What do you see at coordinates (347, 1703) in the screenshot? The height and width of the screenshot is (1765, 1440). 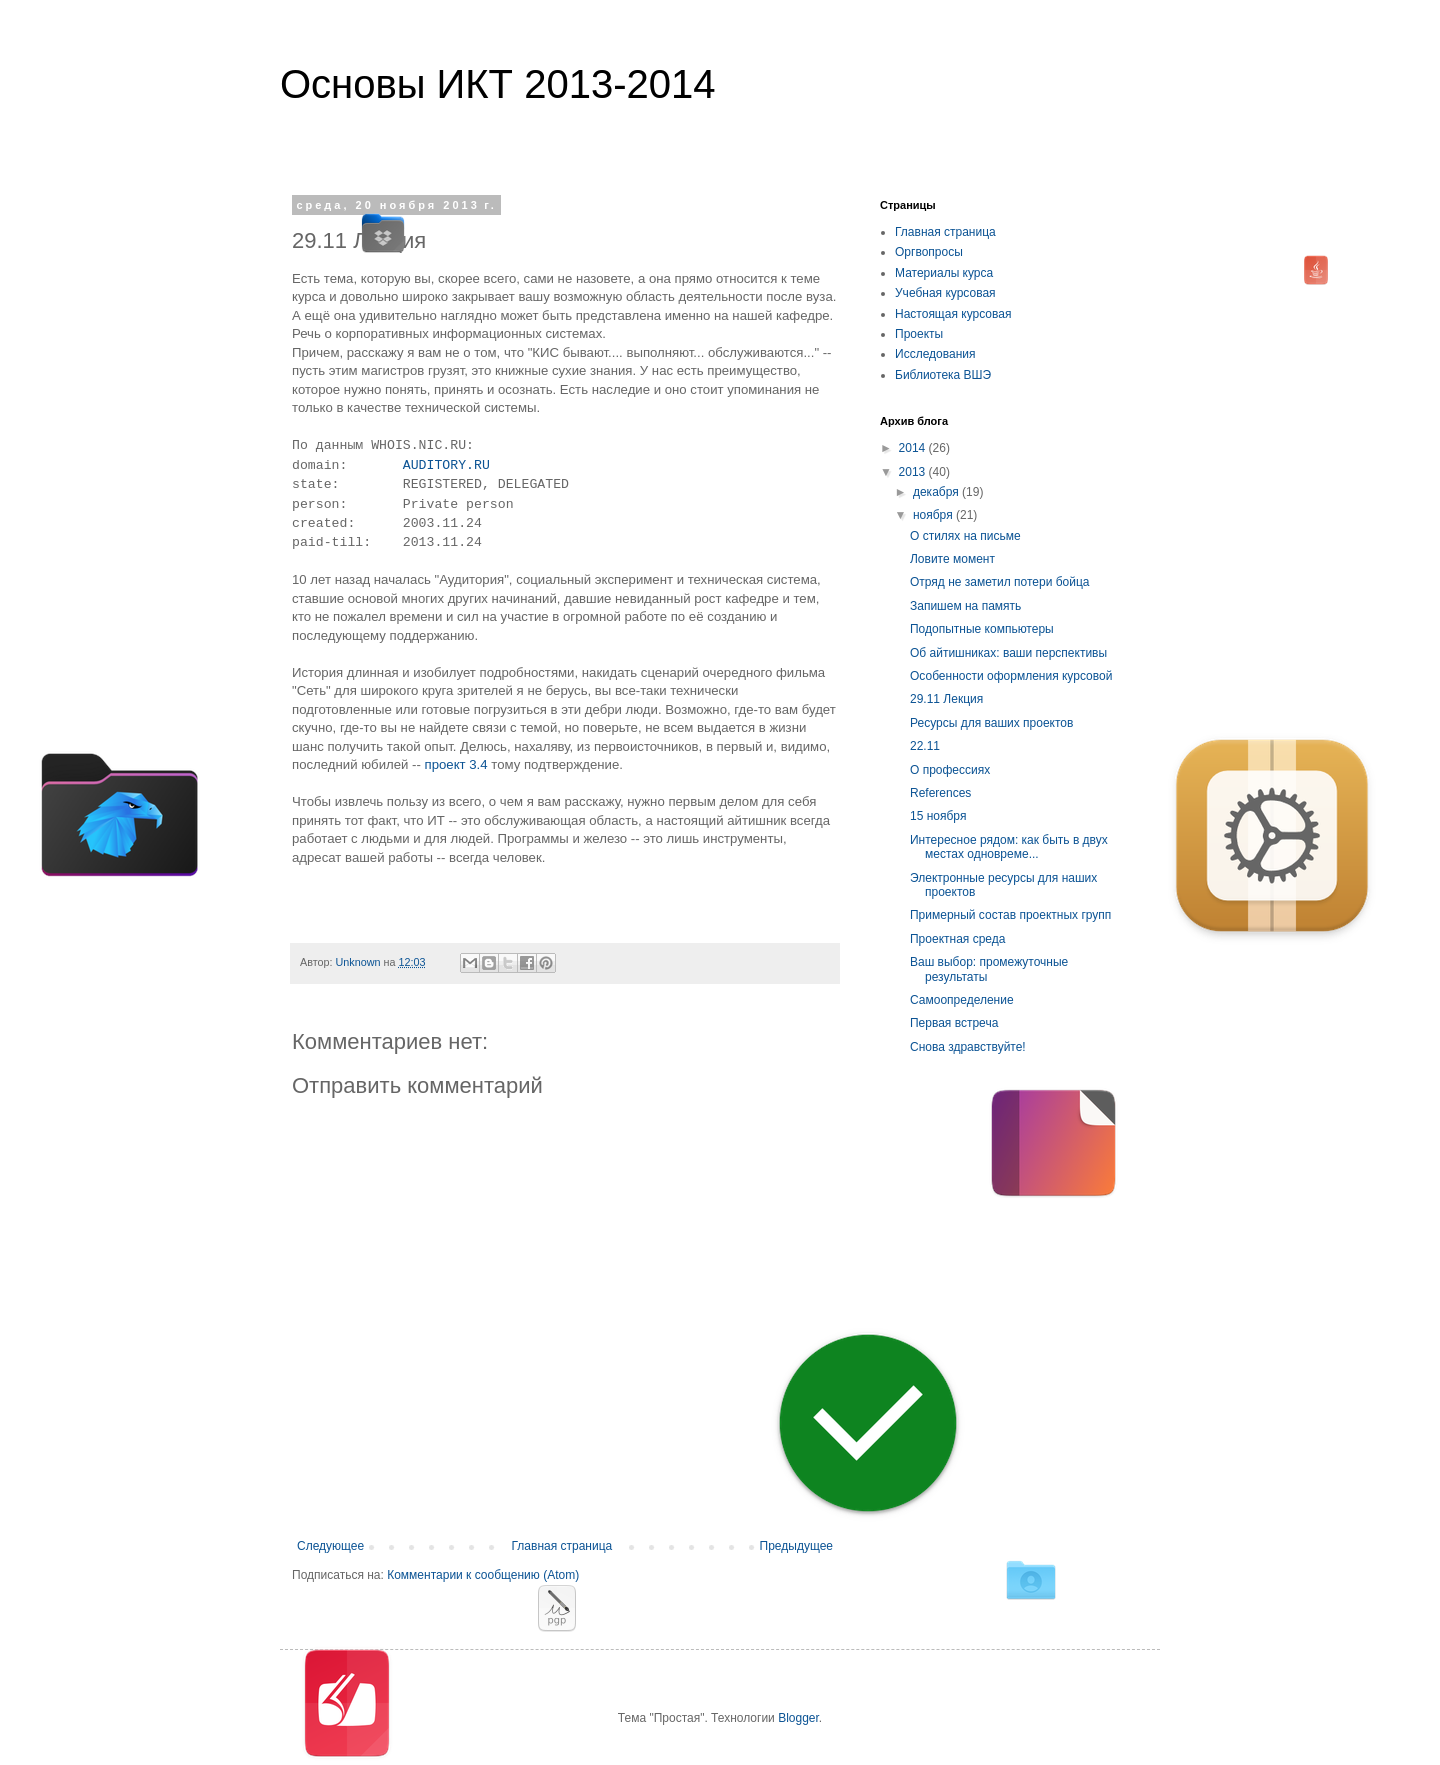 I see `an EPS vector file` at bounding box center [347, 1703].